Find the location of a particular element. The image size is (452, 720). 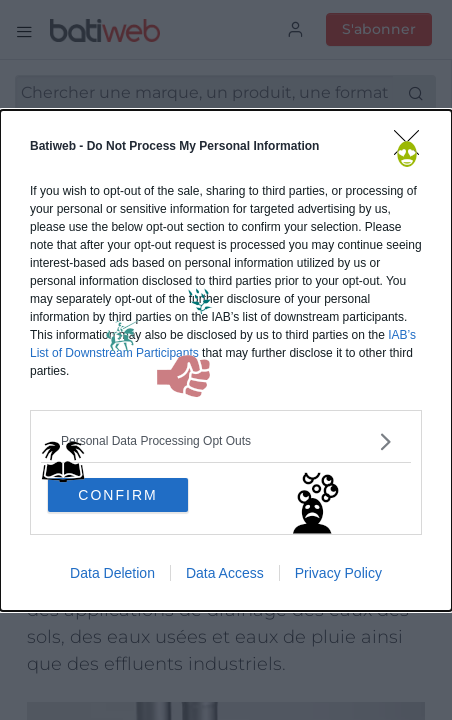

rock move in a rock-paper-scissors game is located at coordinates (184, 373).